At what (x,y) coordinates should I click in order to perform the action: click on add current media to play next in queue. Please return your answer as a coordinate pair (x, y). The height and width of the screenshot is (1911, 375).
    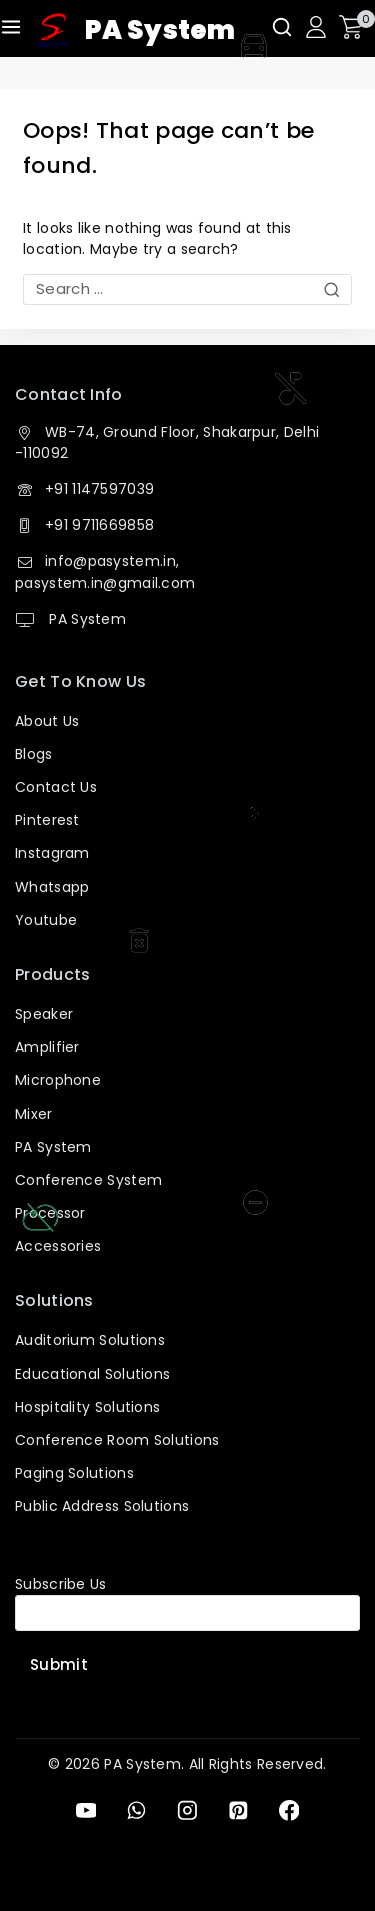
    Looking at the image, I should click on (240, 804).